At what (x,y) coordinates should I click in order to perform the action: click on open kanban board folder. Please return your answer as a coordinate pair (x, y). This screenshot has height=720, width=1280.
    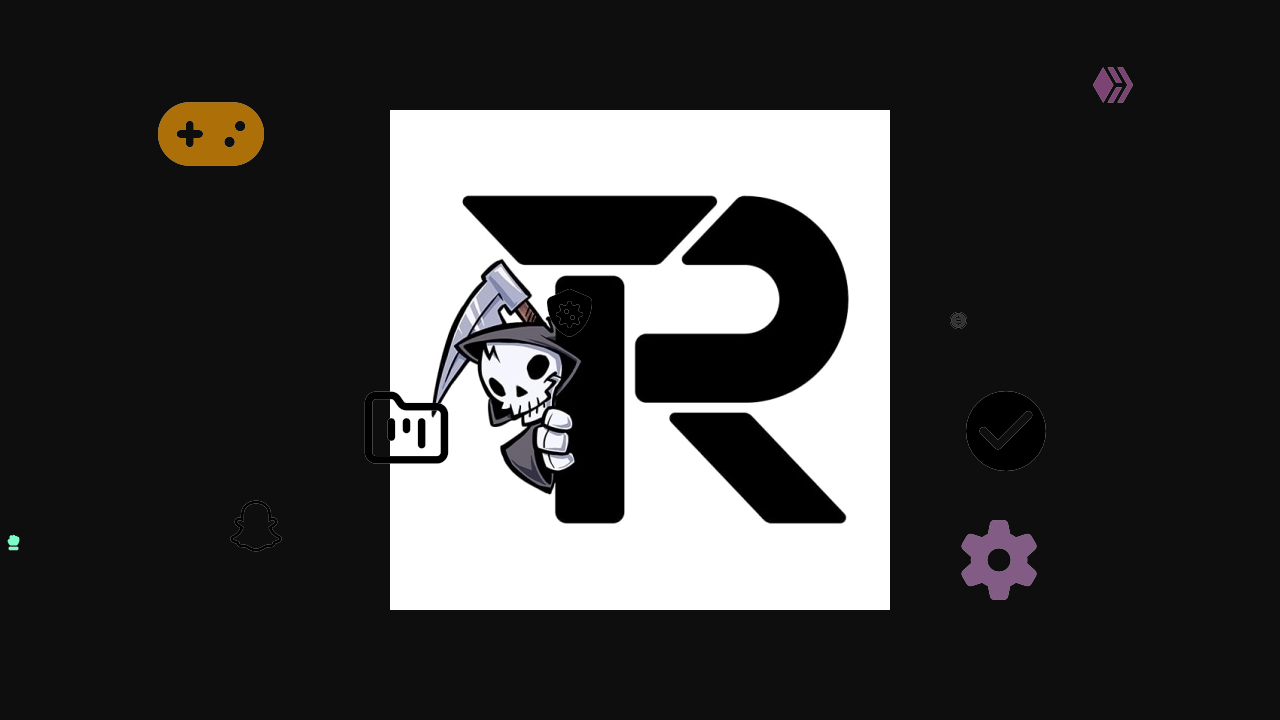
    Looking at the image, I should click on (406, 429).